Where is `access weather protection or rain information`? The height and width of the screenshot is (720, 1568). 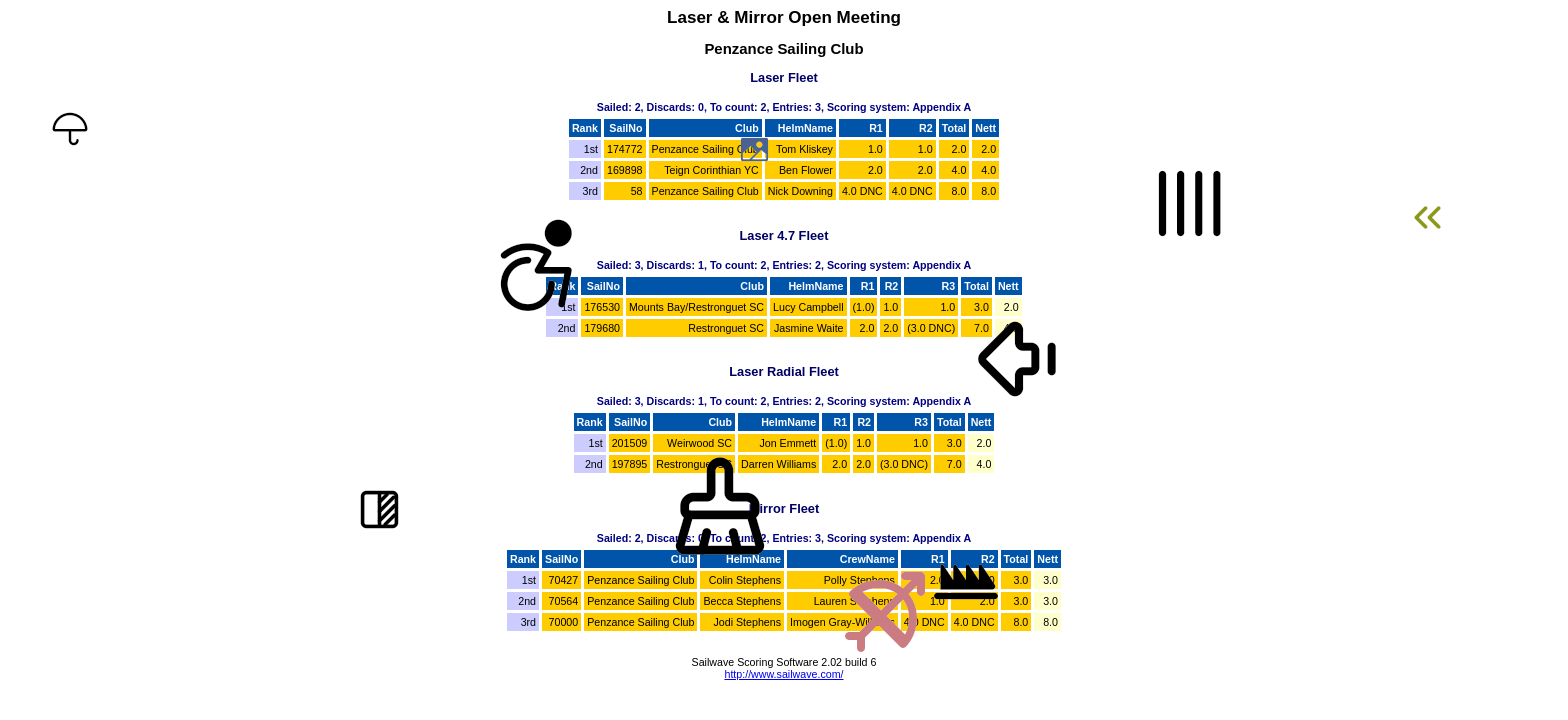
access weather protection or rain information is located at coordinates (70, 129).